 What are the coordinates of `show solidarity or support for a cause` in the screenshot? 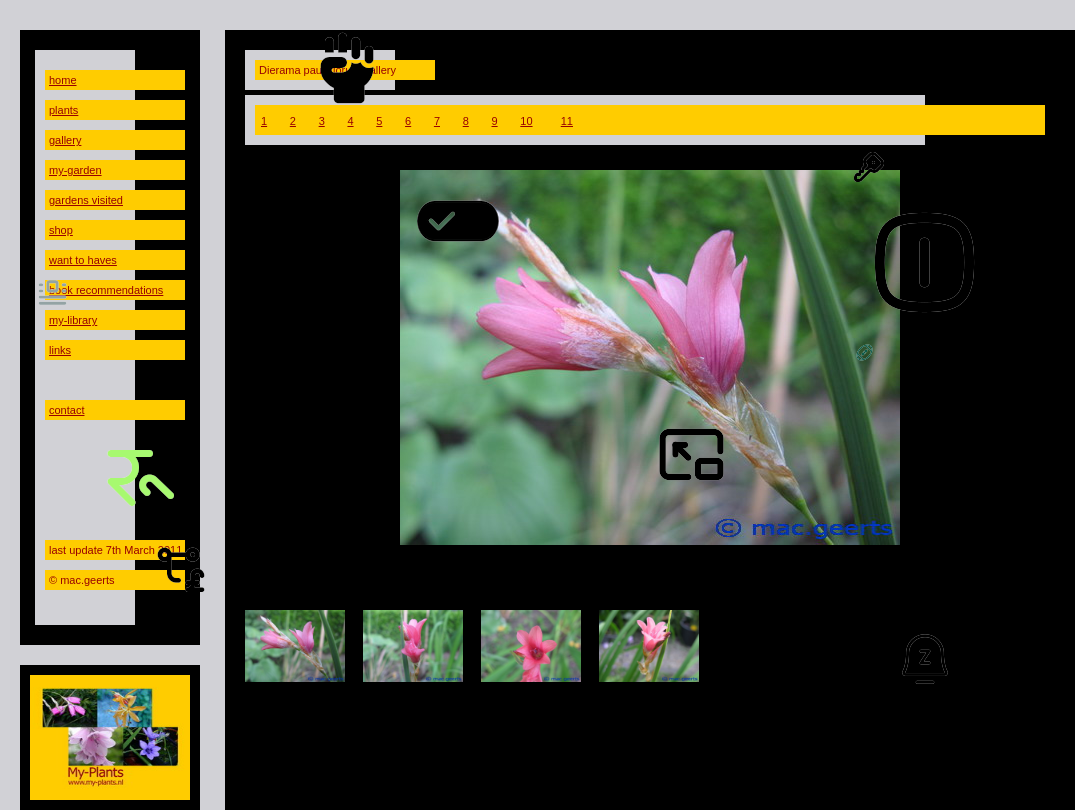 It's located at (347, 68).